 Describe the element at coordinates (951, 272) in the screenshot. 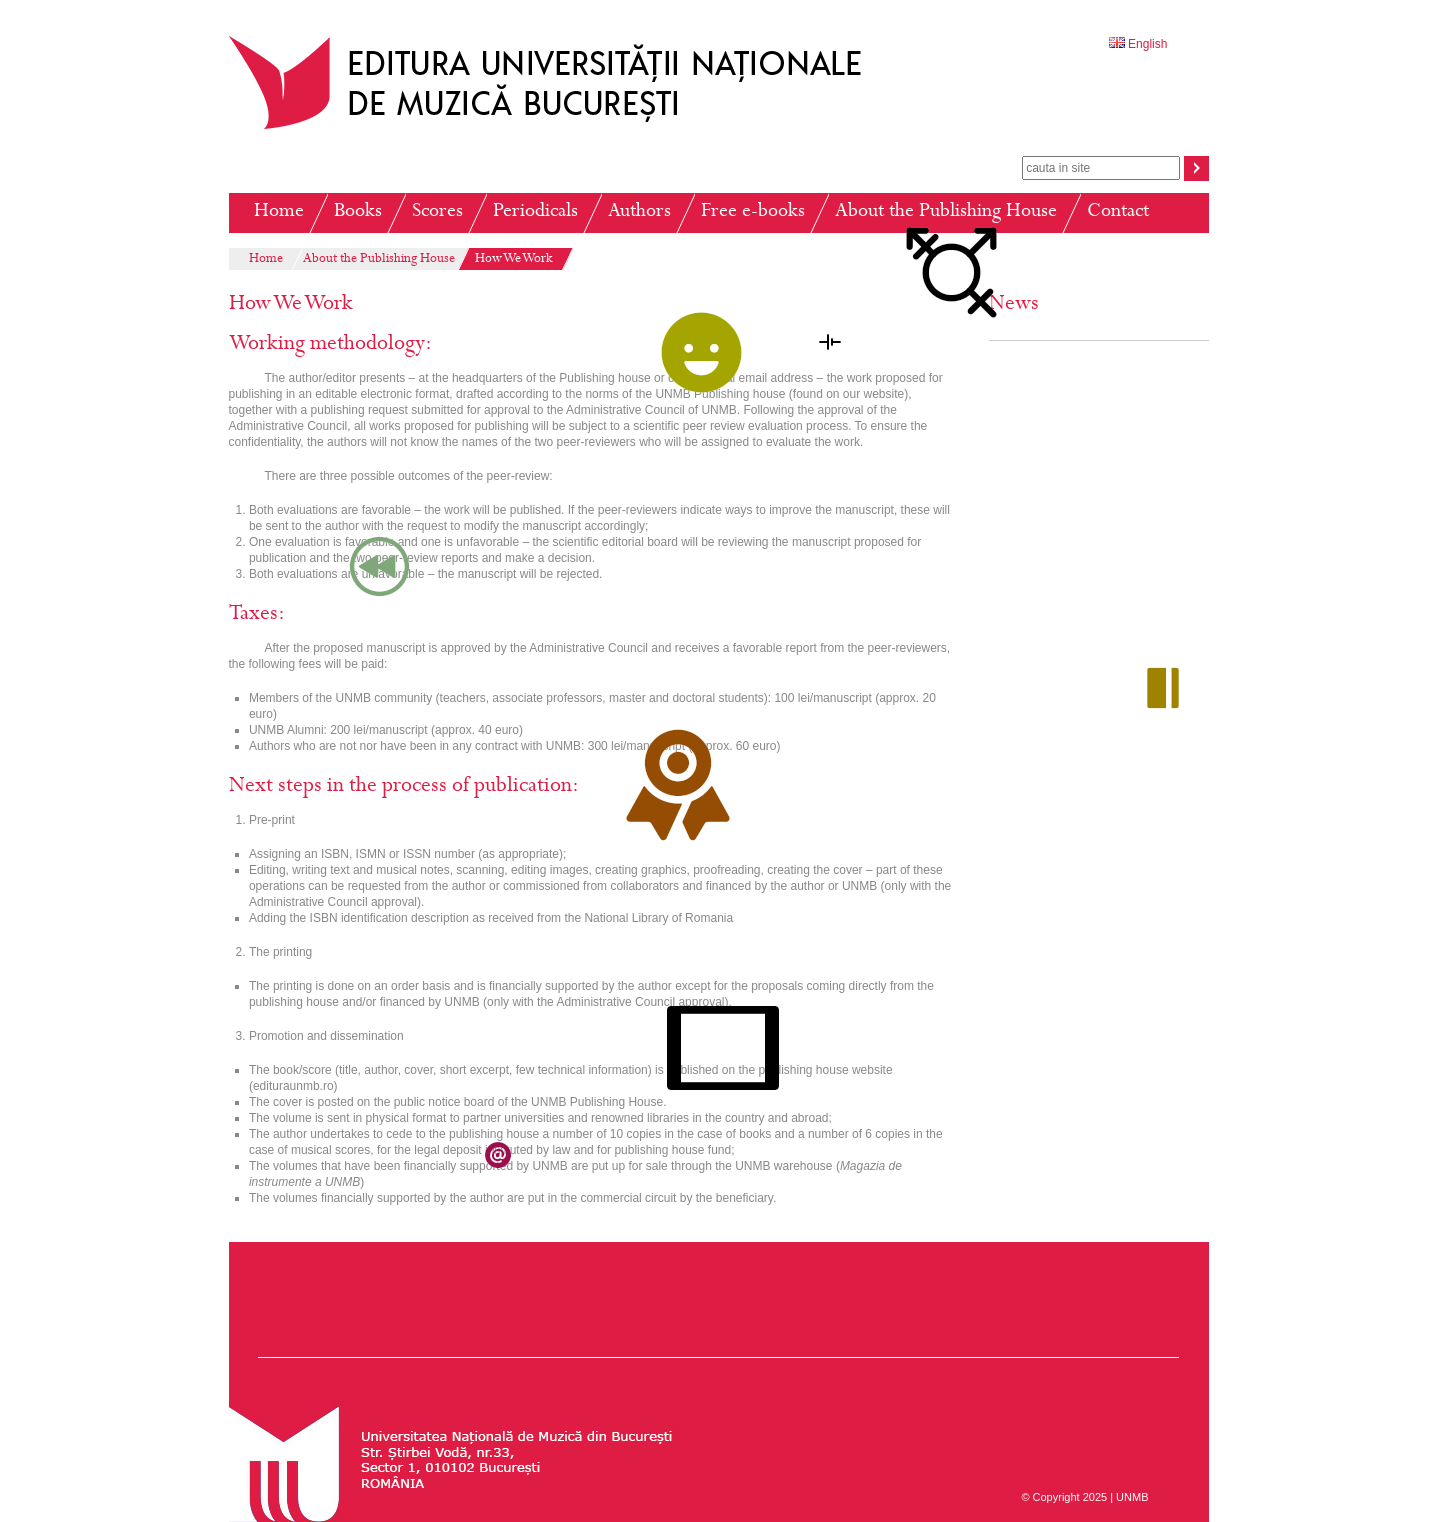

I see `indicates transgender identity option` at that location.